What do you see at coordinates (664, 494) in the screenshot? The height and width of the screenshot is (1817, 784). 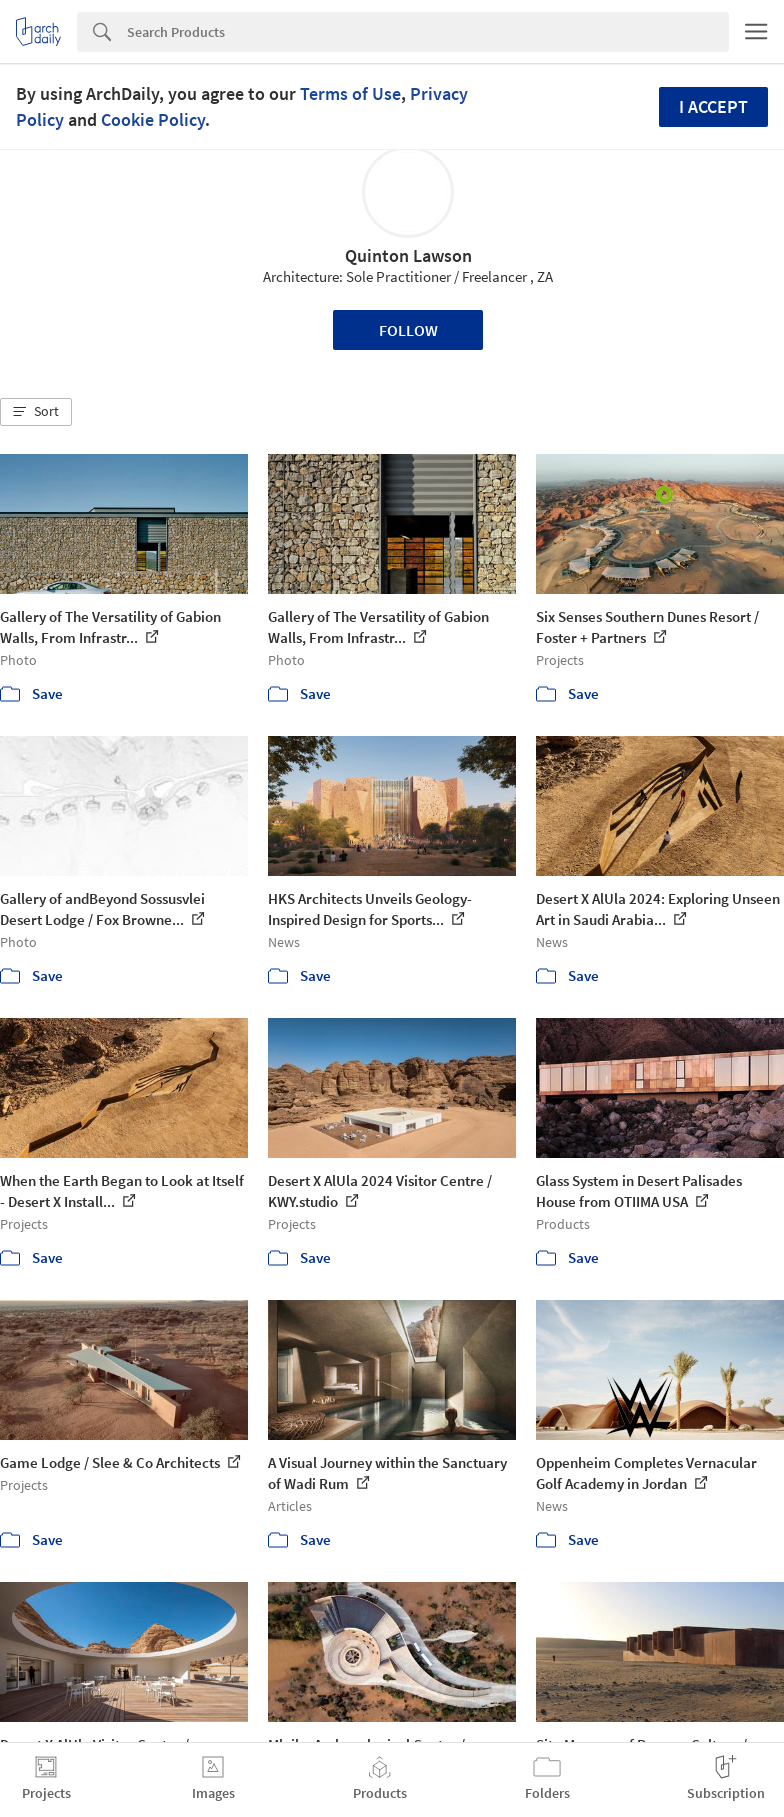 I see `json file format indicator` at bounding box center [664, 494].